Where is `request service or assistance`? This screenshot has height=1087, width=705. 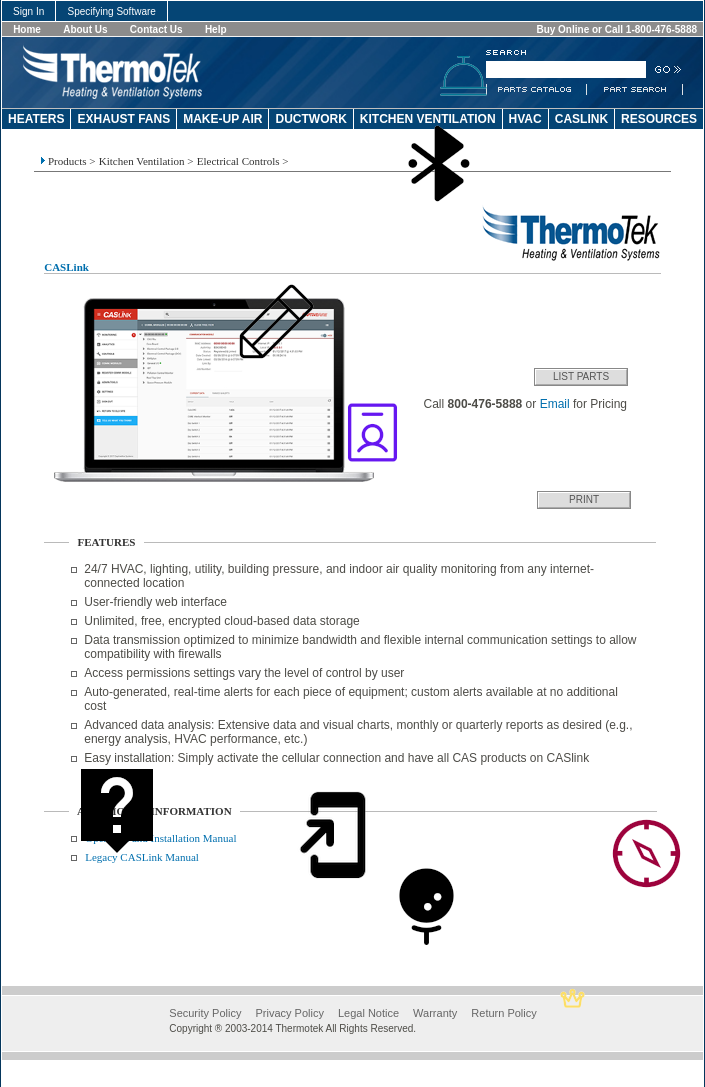 request service or assistance is located at coordinates (463, 77).